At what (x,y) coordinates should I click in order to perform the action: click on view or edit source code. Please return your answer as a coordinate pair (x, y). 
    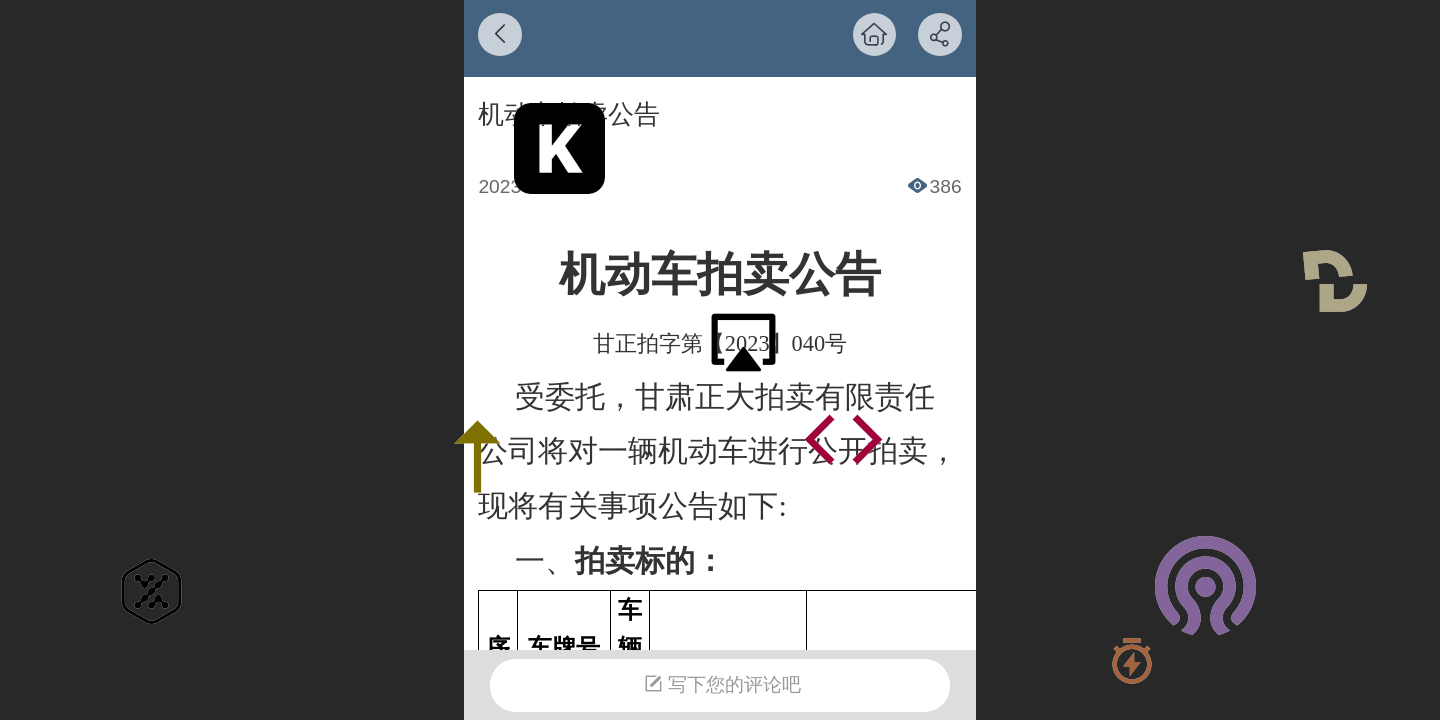
    Looking at the image, I should click on (843, 439).